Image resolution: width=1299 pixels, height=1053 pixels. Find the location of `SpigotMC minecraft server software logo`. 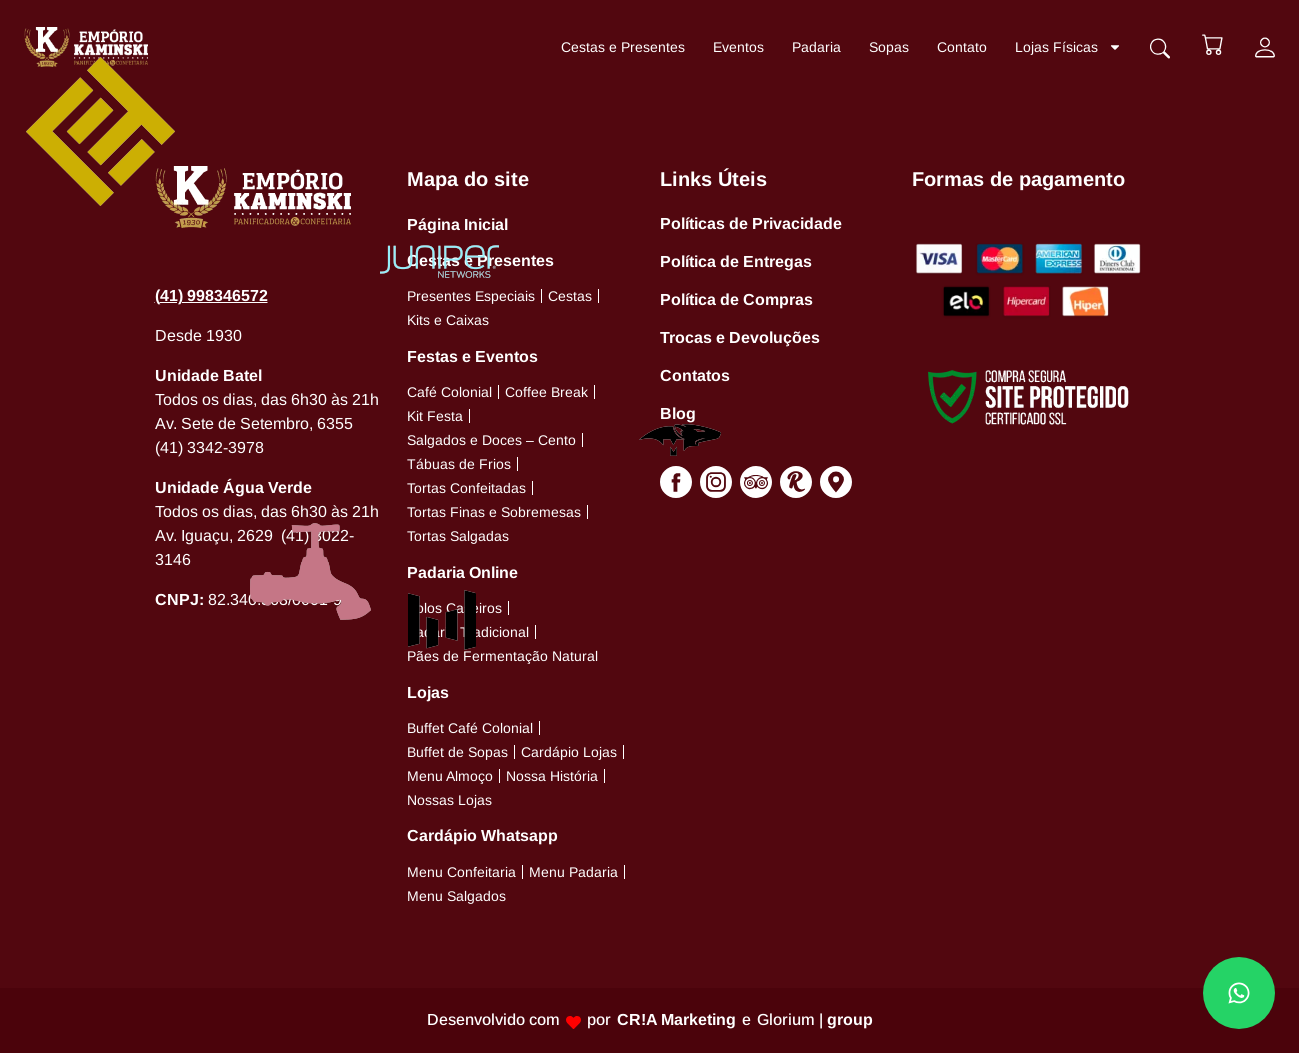

SpigotMC minecraft server software logo is located at coordinates (310, 571).